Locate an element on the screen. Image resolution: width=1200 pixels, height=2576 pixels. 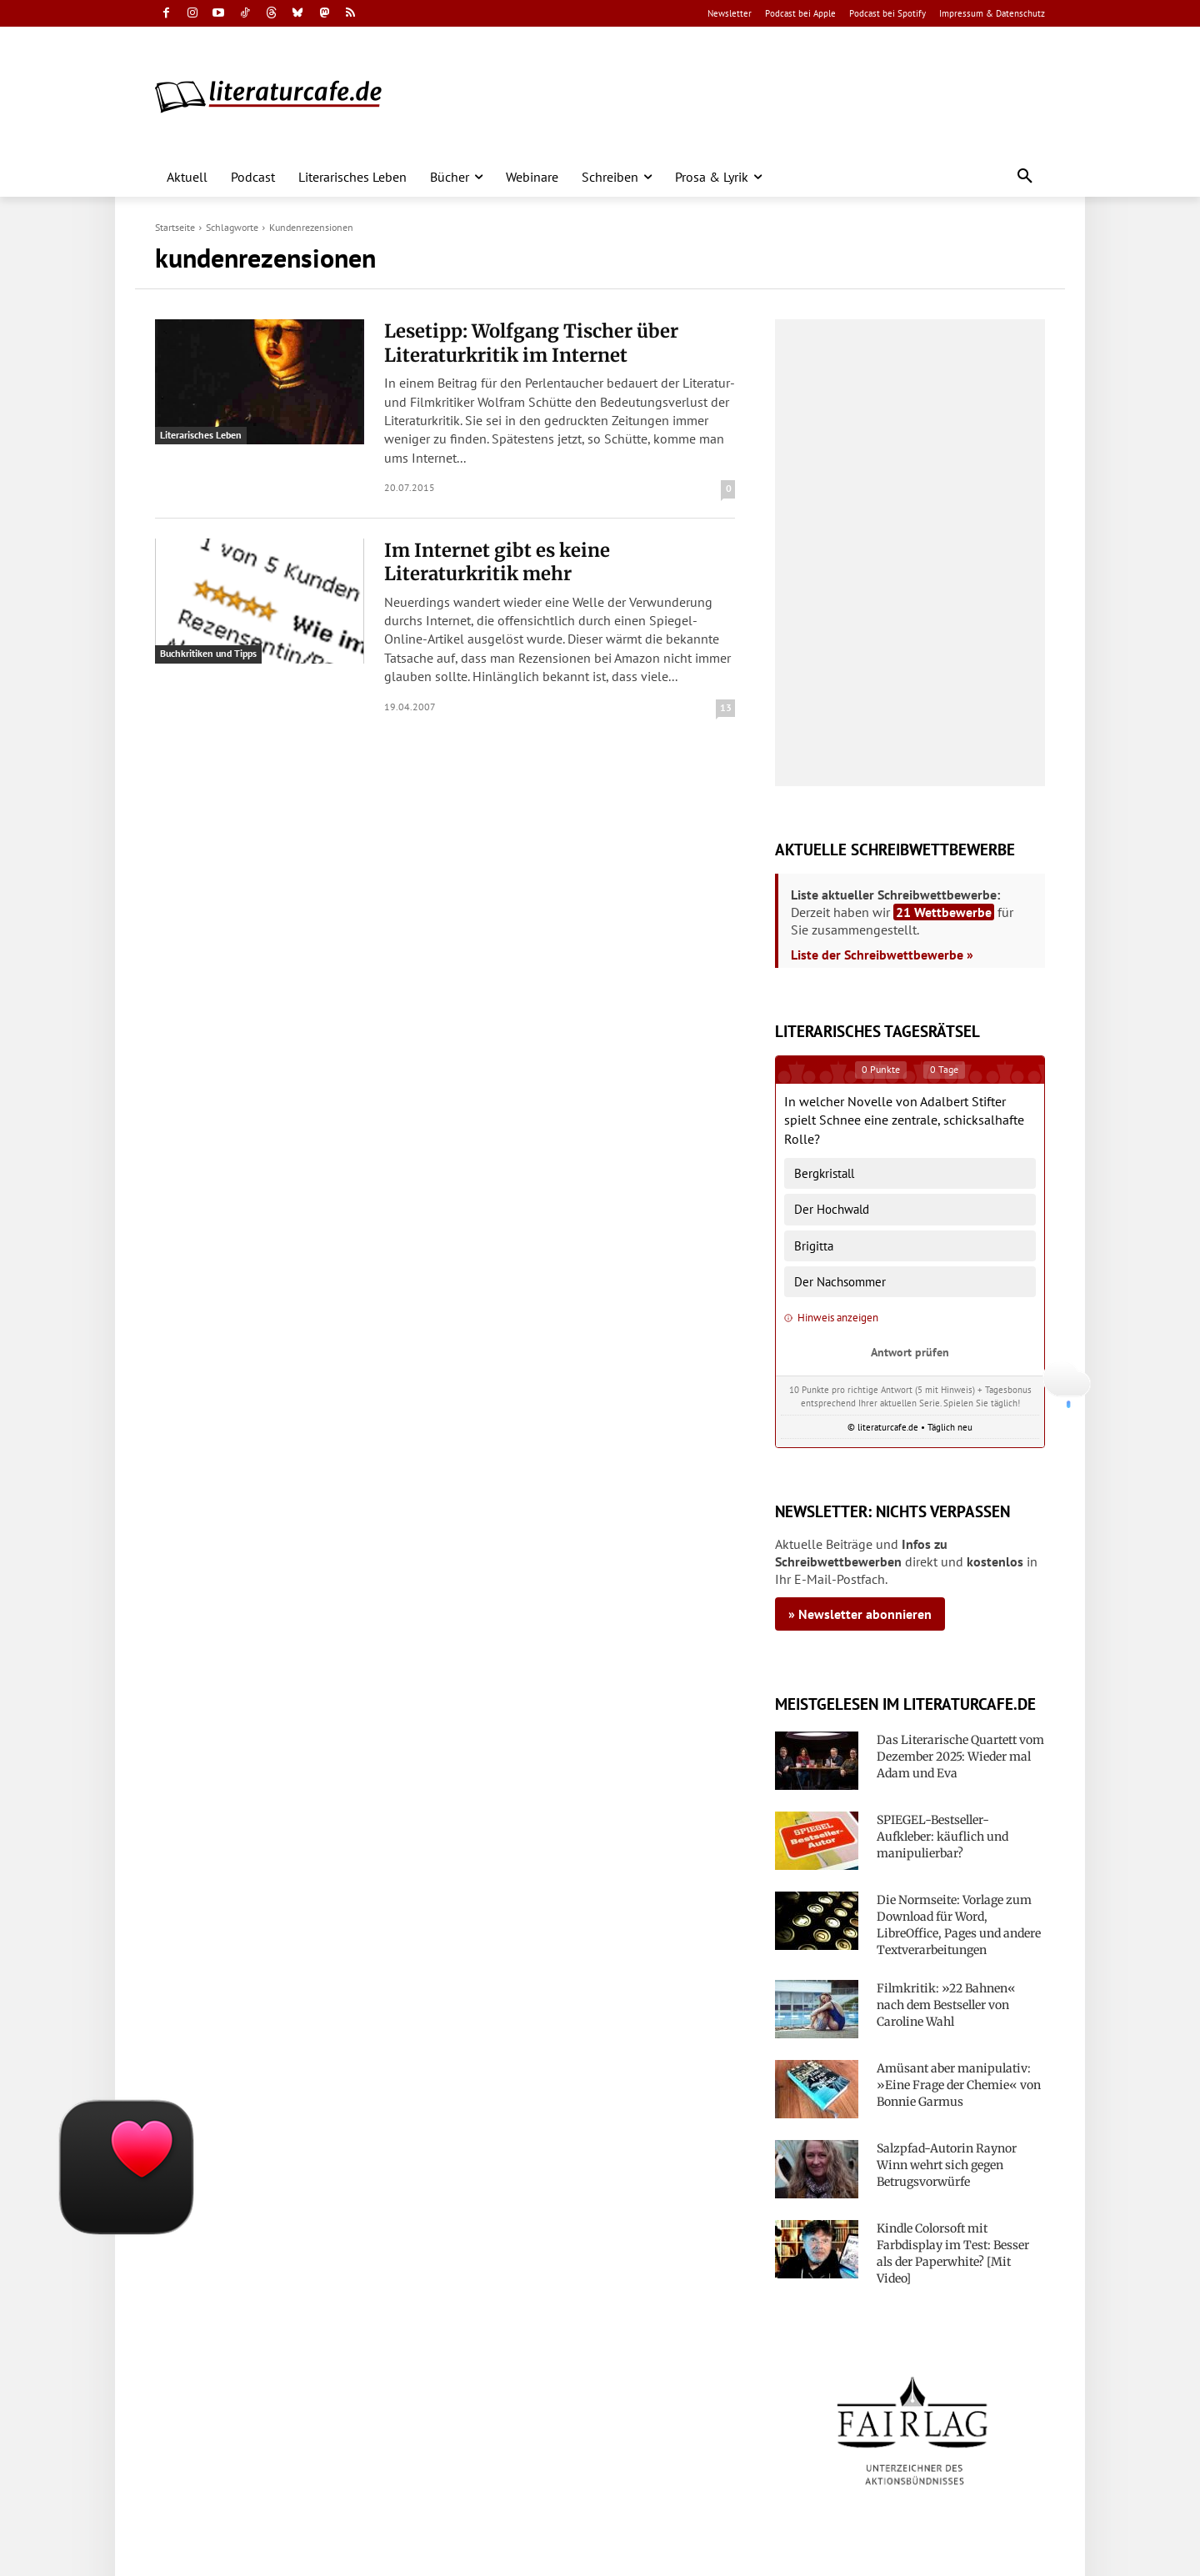
open the health app is located at coordinates (126, 2167).